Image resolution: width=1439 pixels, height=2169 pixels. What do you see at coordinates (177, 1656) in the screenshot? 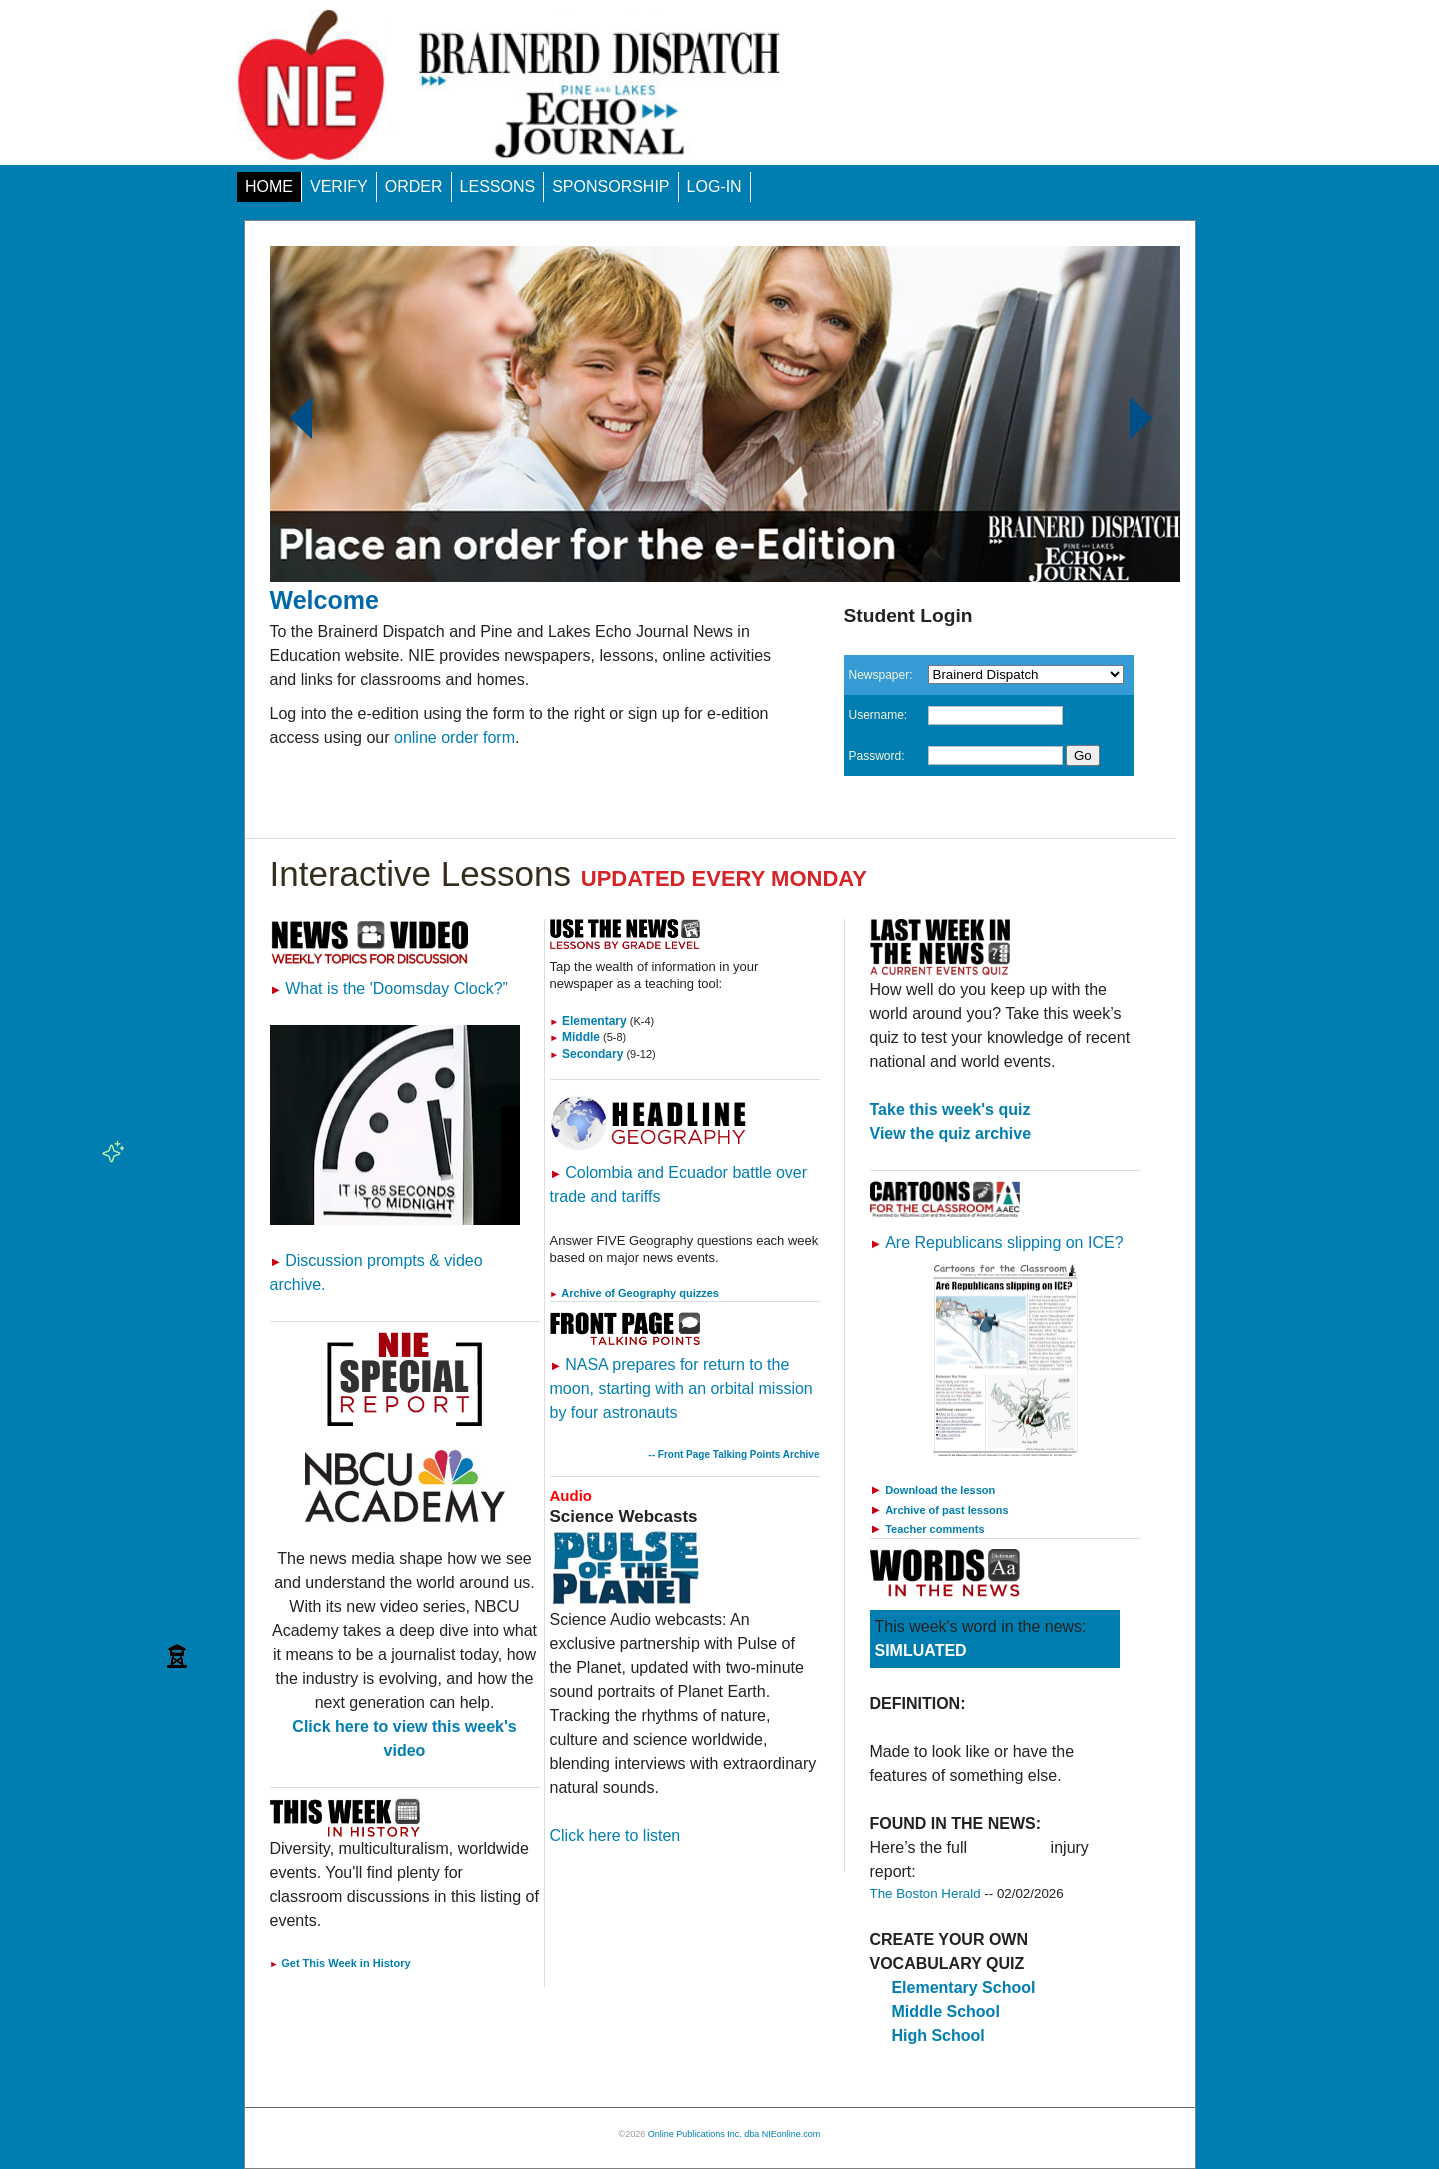
I see `view observation tower or lookout point` at bounding box center [177, 1656].